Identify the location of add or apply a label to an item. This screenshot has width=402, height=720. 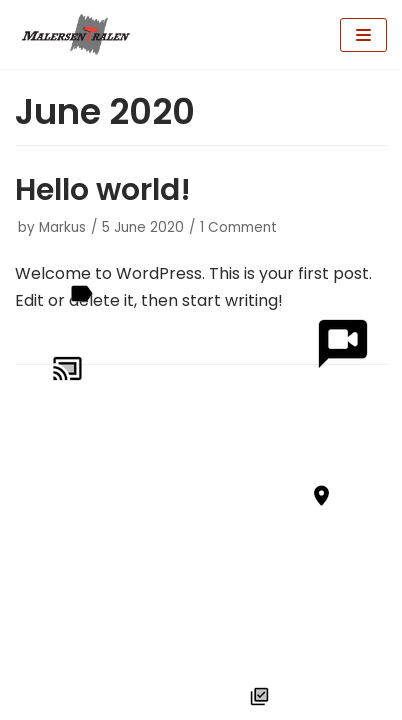
(81, 293).